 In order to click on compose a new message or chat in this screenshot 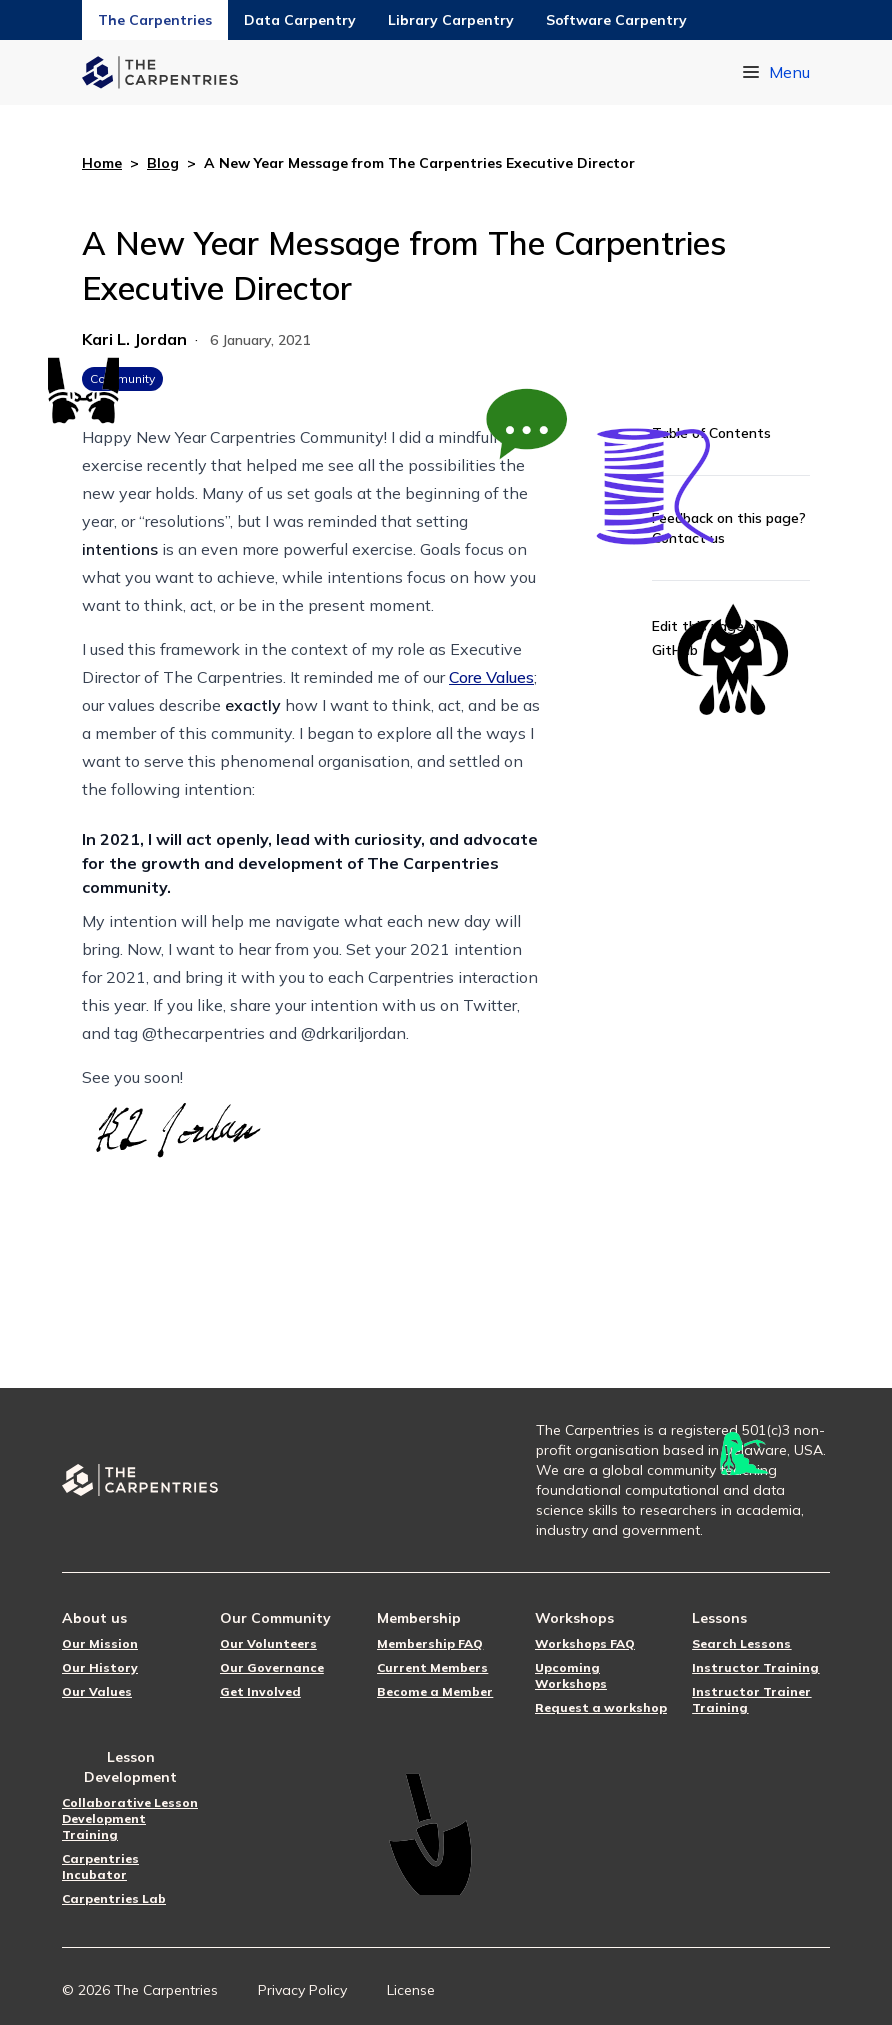, I will do `click(527, 423)`.